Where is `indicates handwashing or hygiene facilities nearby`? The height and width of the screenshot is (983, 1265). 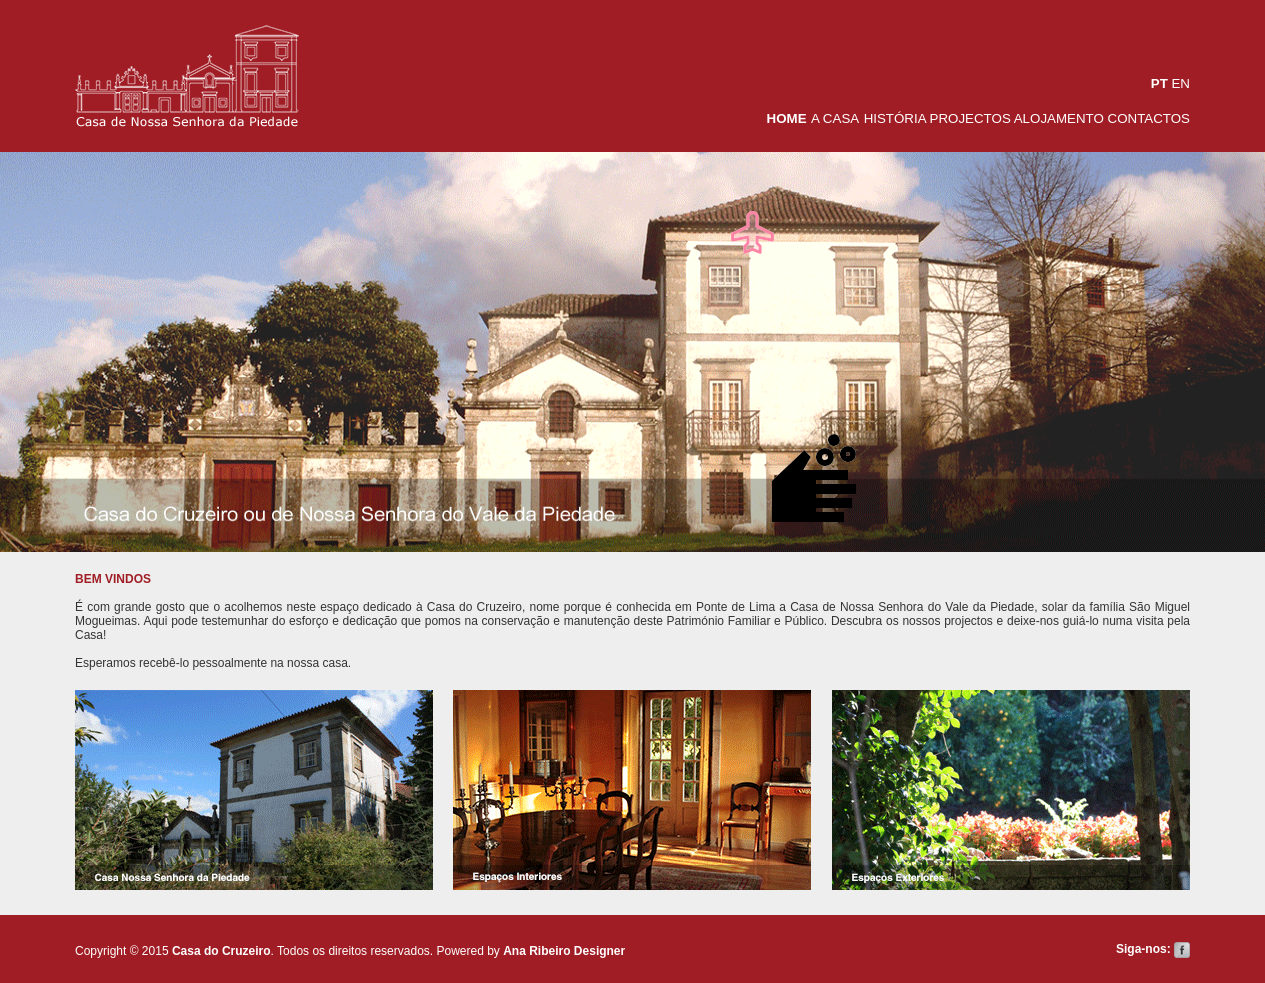 indicates handwashing or hygiene facilities nearby is located at coordinates (816, 478).